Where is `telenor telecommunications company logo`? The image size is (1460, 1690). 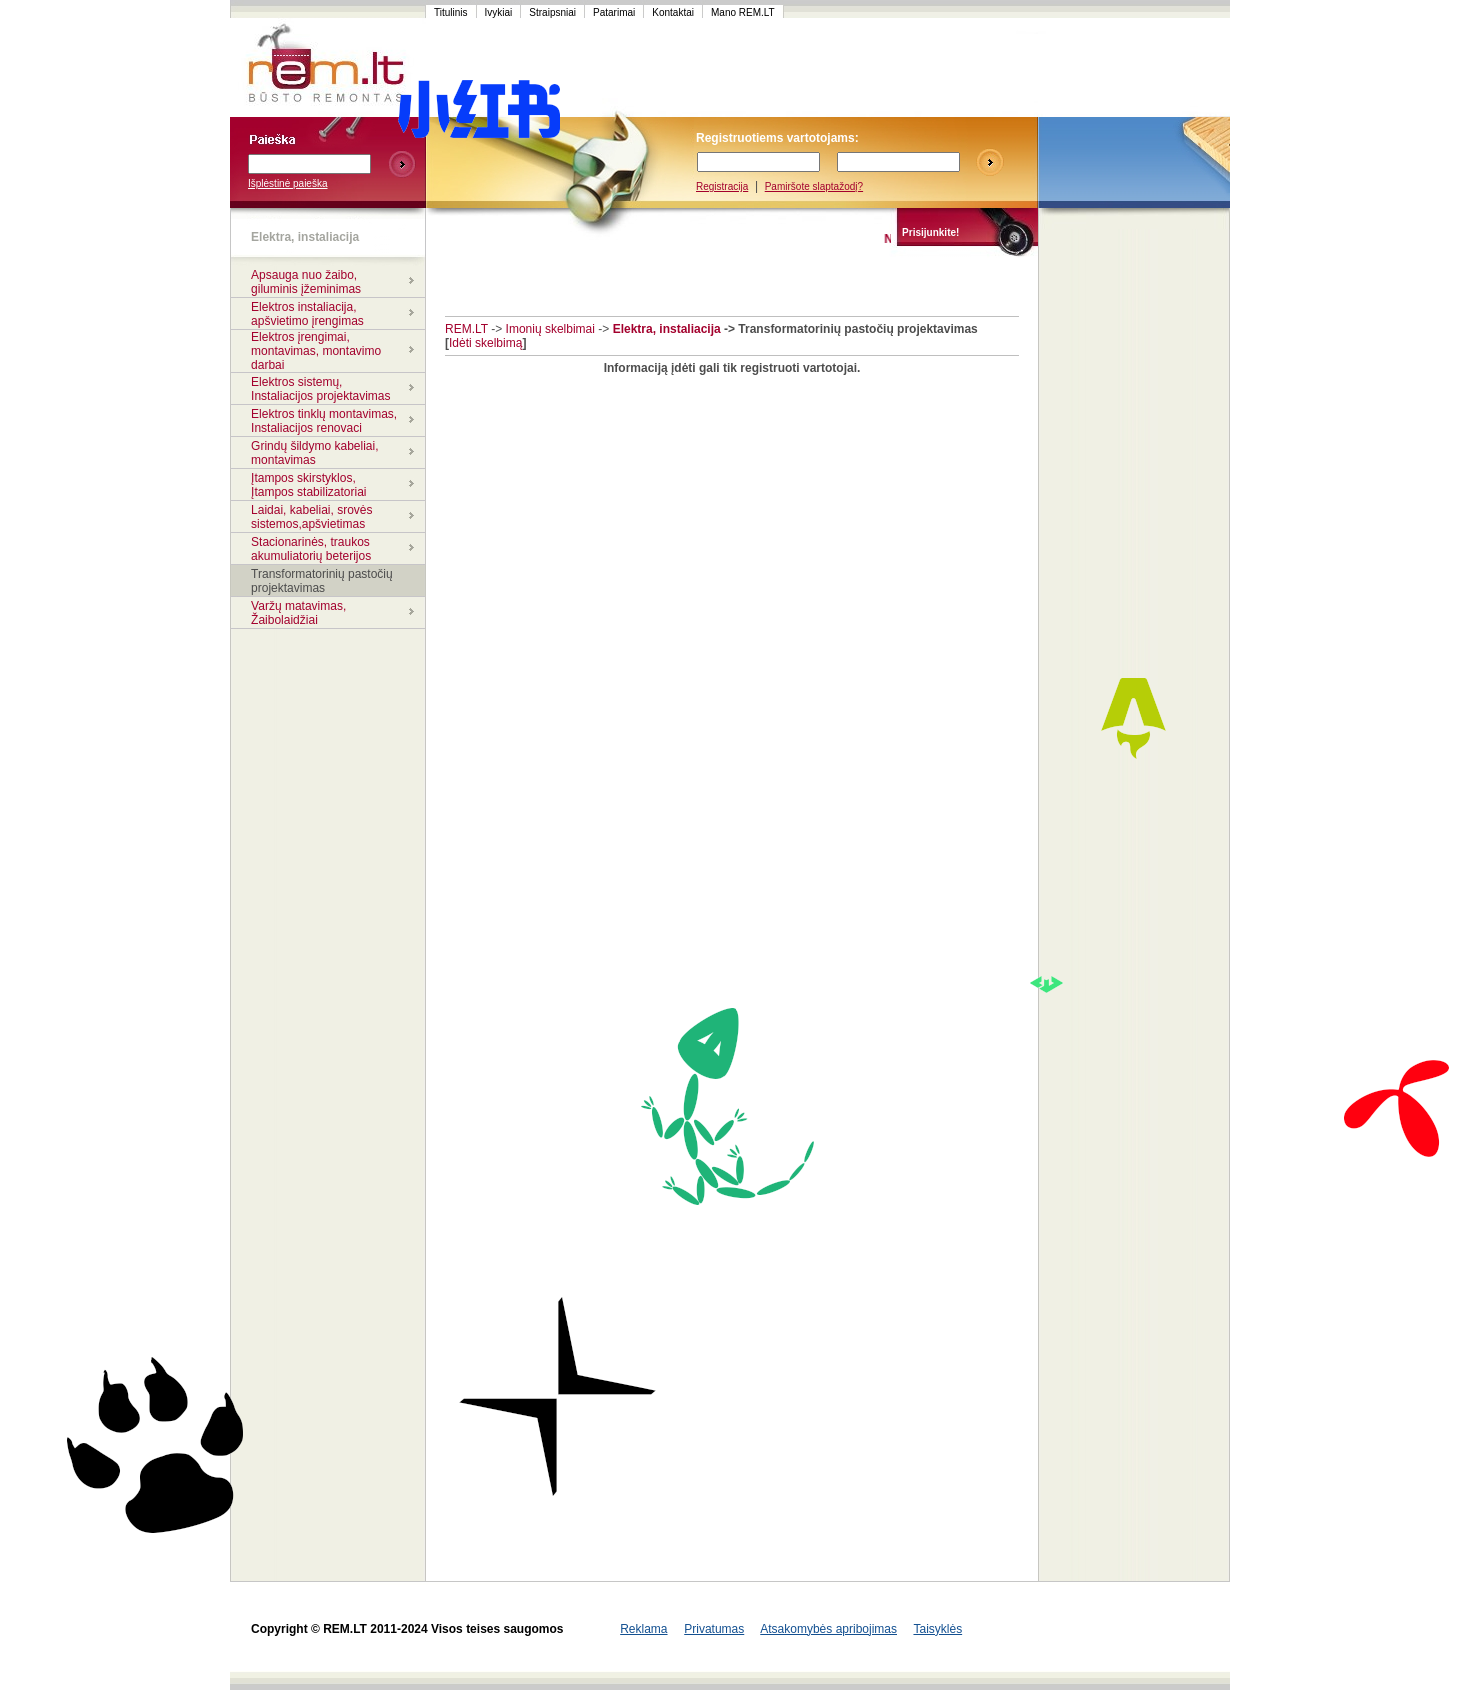
telenor telecommunications company logo is located at coordinates (1396, 1108).